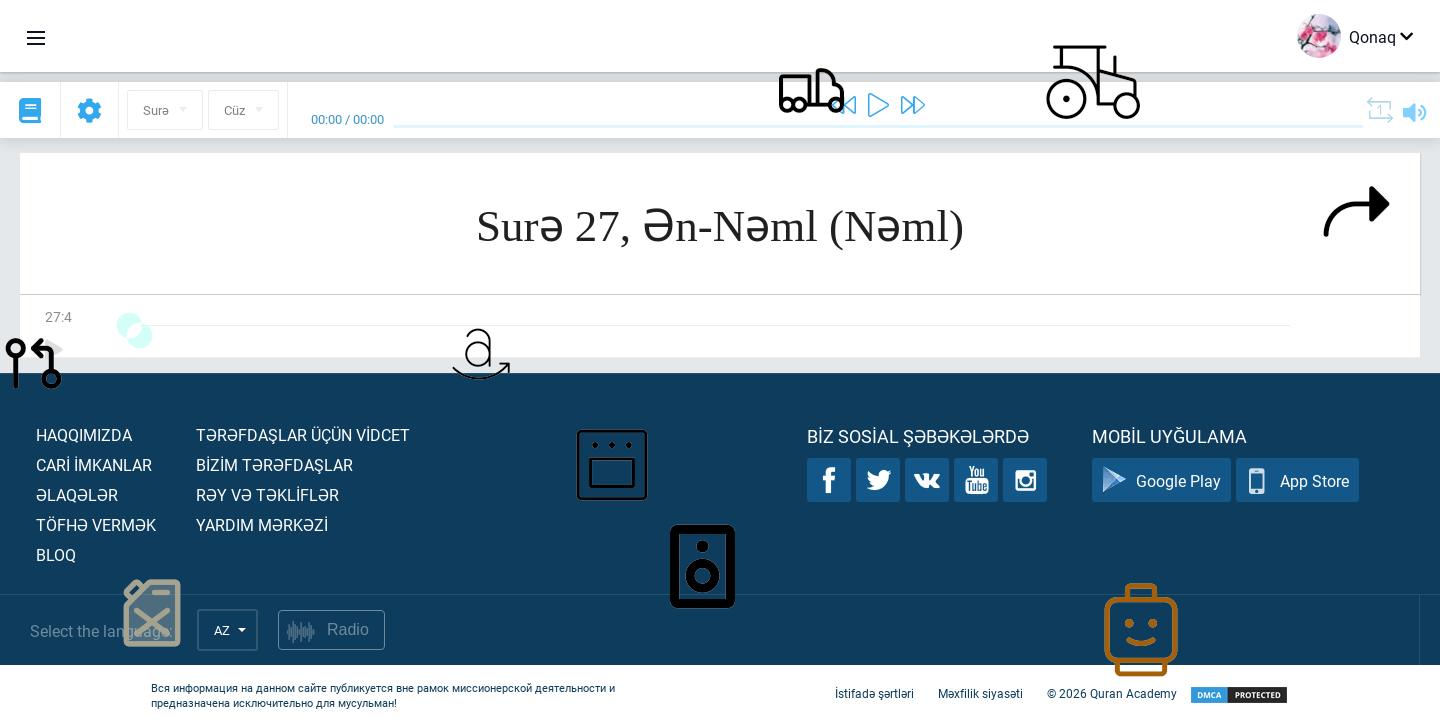 The height and width of the screenshot is (725, 1440). I want to click on track shipment or delivery status, so click(811, 90).